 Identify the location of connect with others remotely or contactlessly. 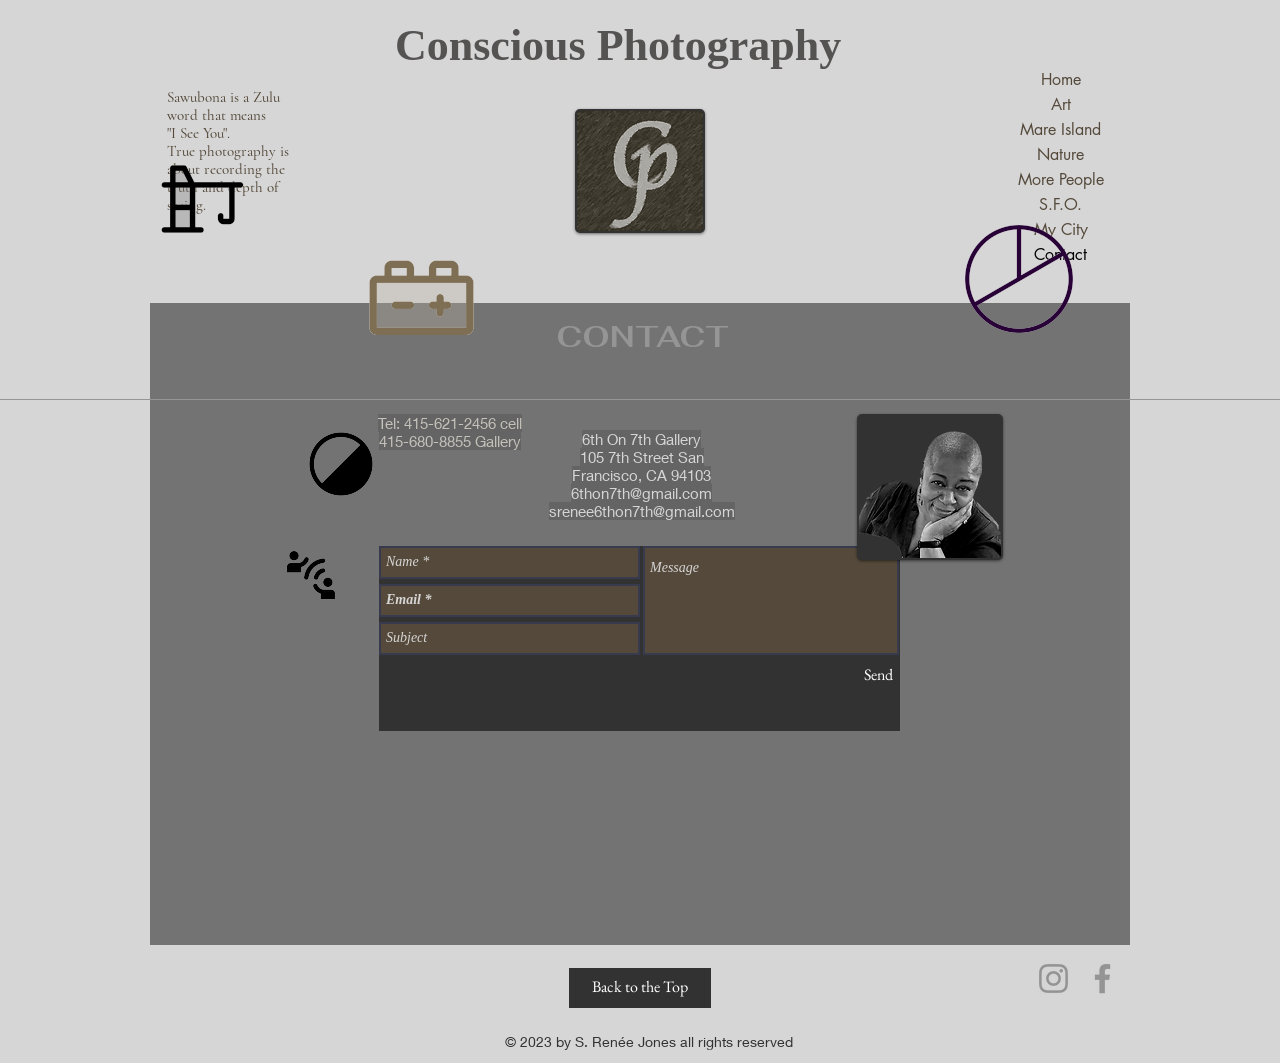
(311, 575).